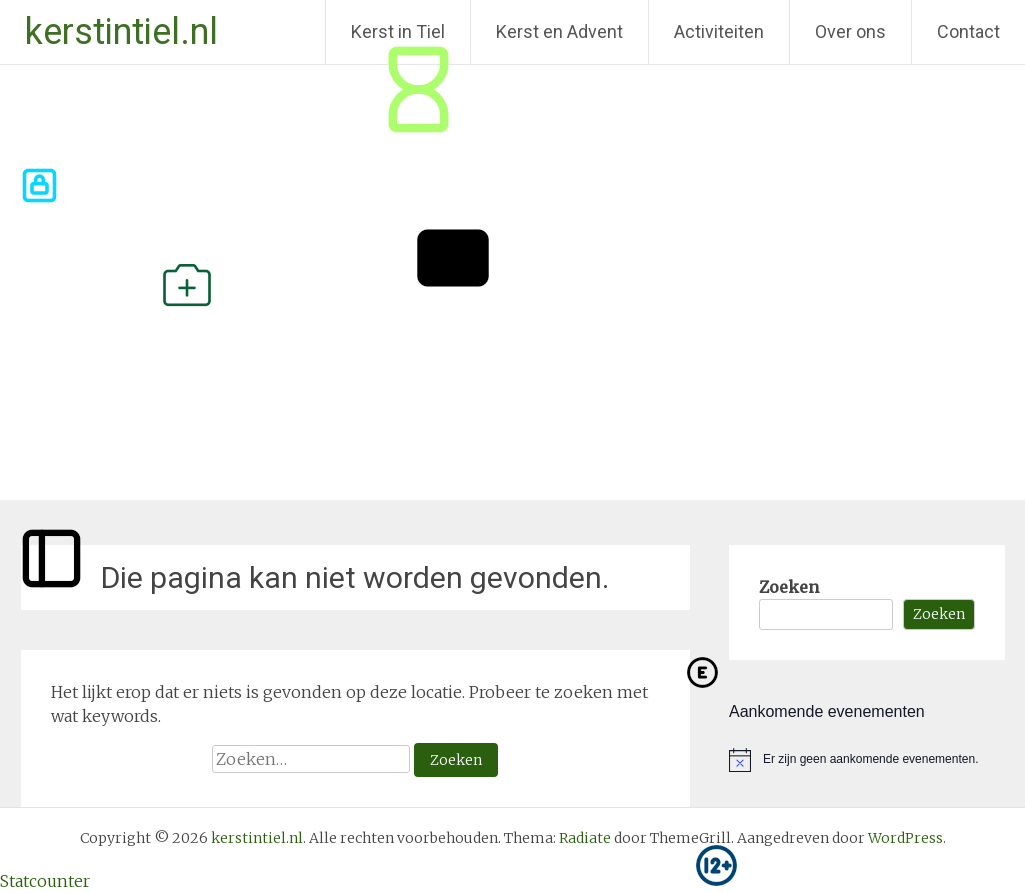 This screenshot has width=1025, height=893. What do you see at coordinates (716, 865) in the screenshot?
I see `indicates content rated for ages 12 and older` at bounding box center [716, 865].